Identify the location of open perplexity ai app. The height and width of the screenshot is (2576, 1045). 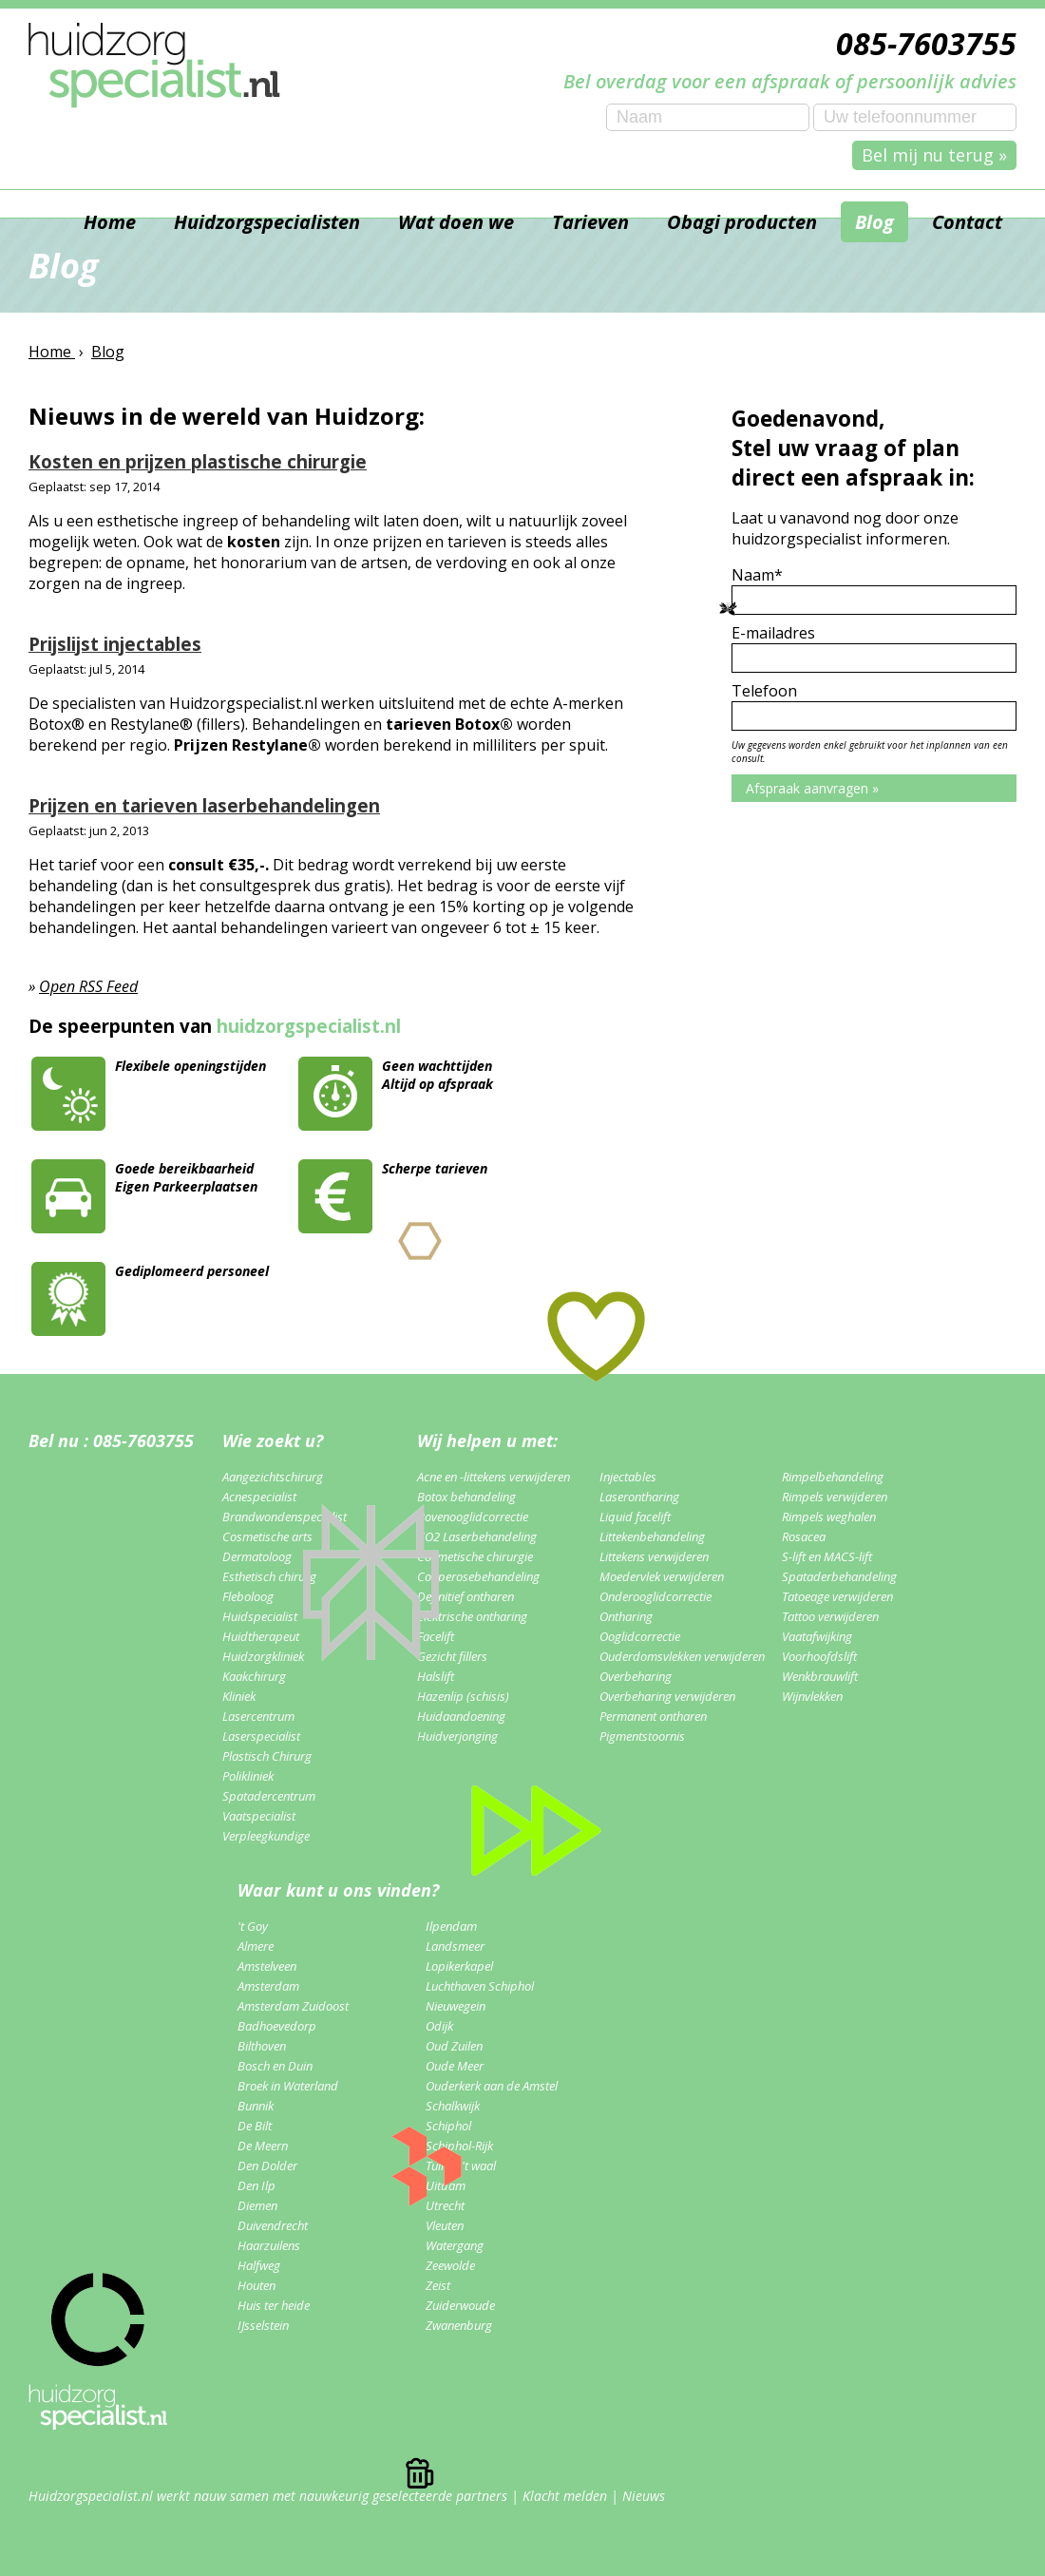
(370, 1582).